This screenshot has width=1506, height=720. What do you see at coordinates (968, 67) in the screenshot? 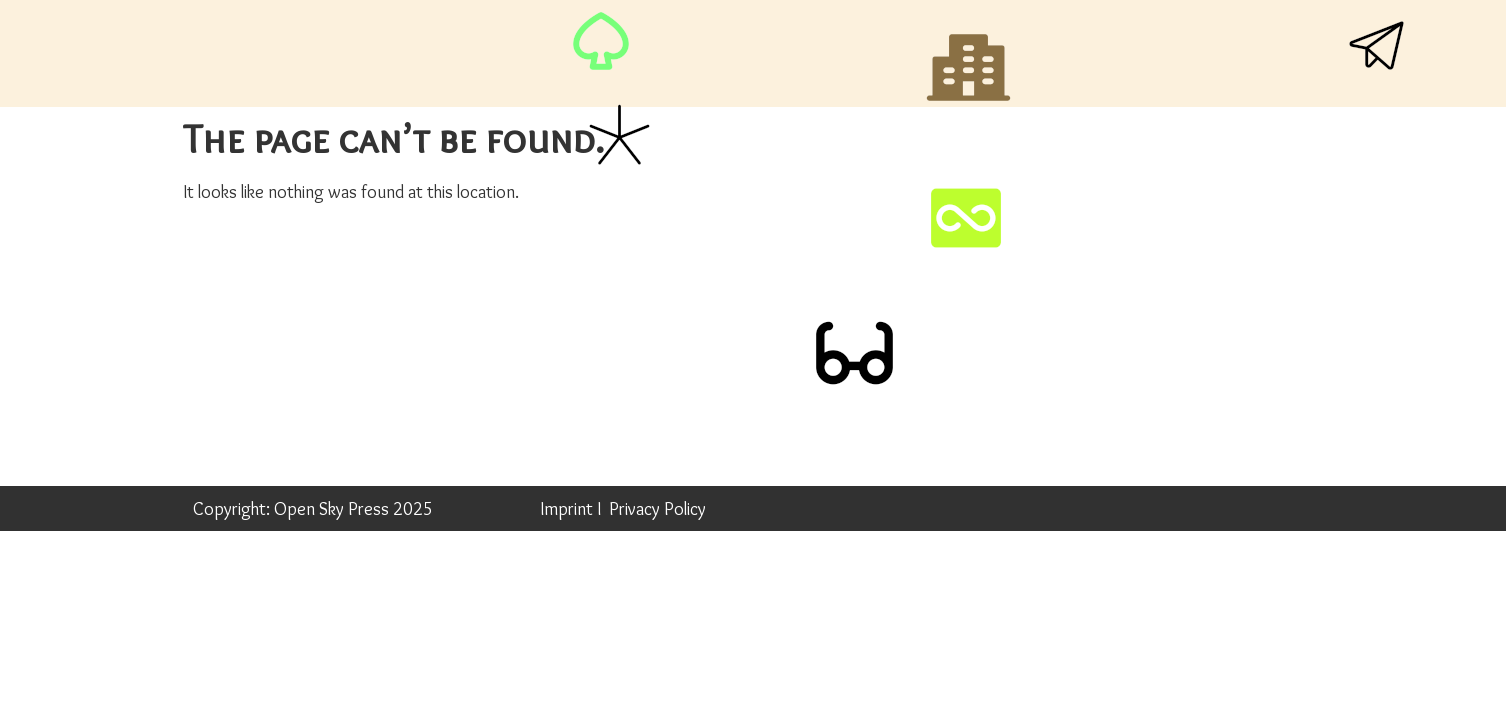
I see `view apartment or residential listings` at bounding box center [968, 67].